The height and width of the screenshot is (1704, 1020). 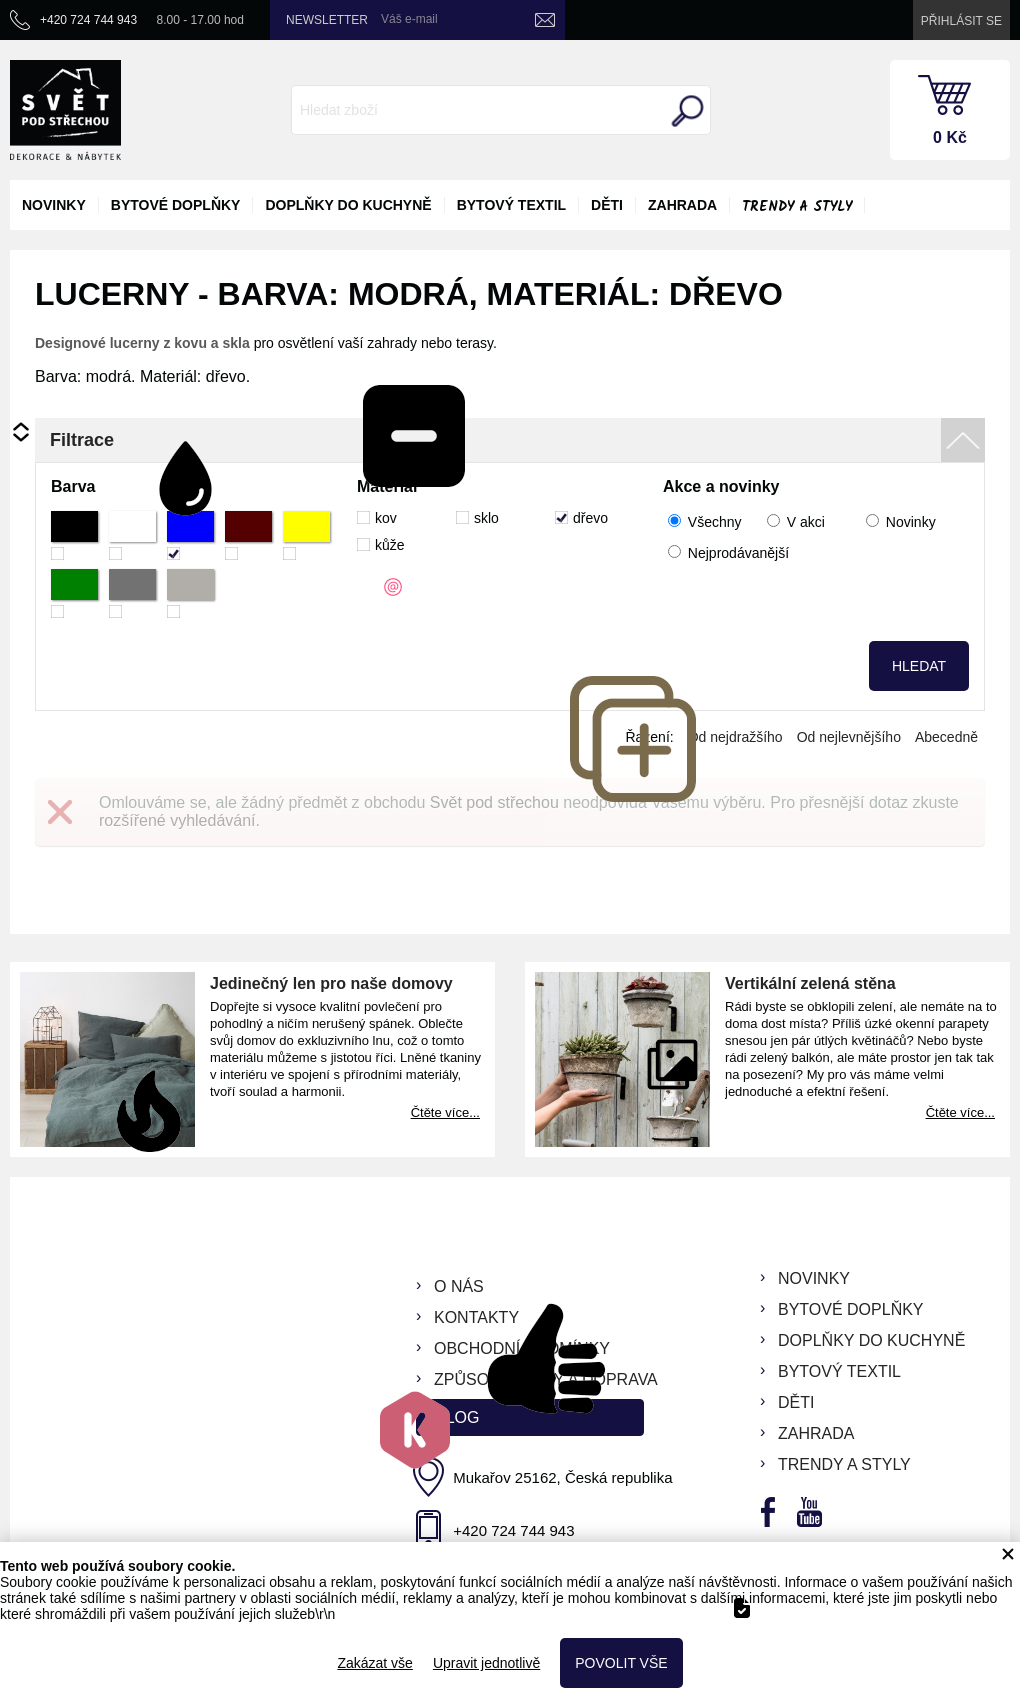 What do you see at coordinates (21, 432) in the screenshot?
I see `expand or collapse a section` at bounding box center [21, 432].